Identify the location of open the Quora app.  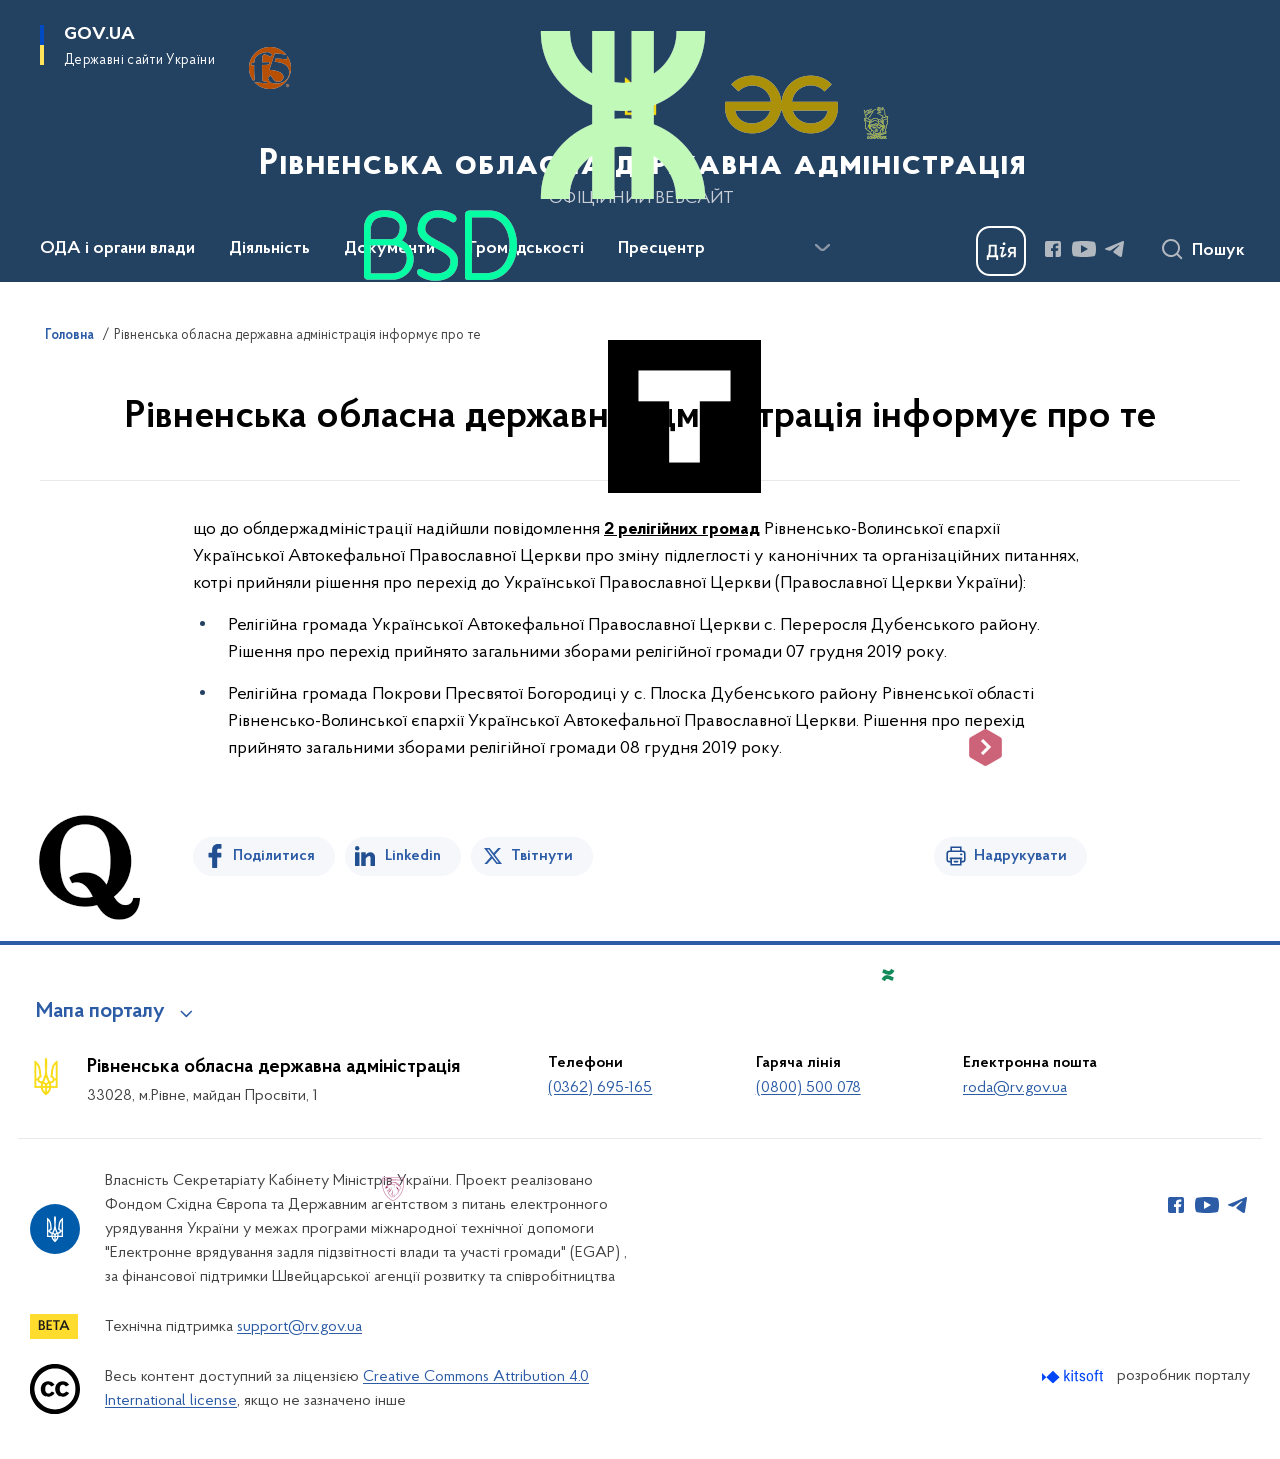
(89, 867).